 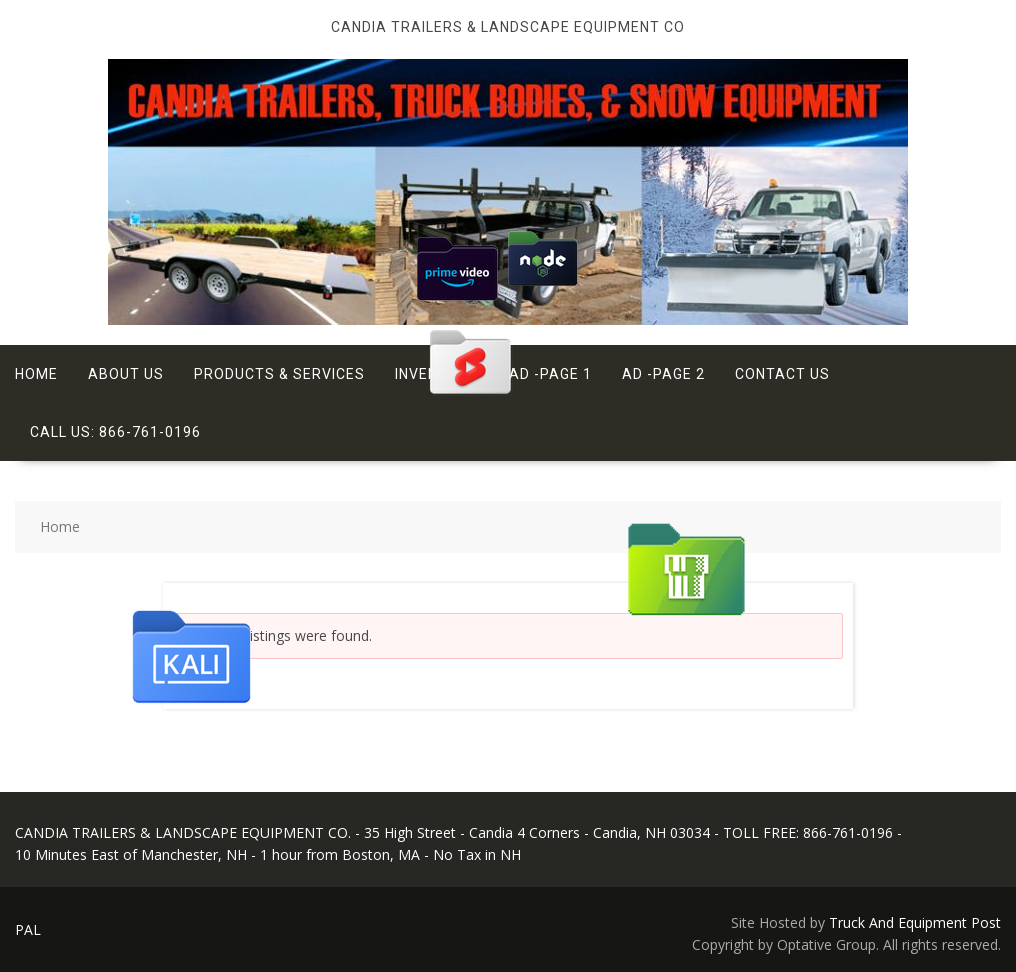 I want to click on open folder containing node.js project files, so click(x=542, y=260).